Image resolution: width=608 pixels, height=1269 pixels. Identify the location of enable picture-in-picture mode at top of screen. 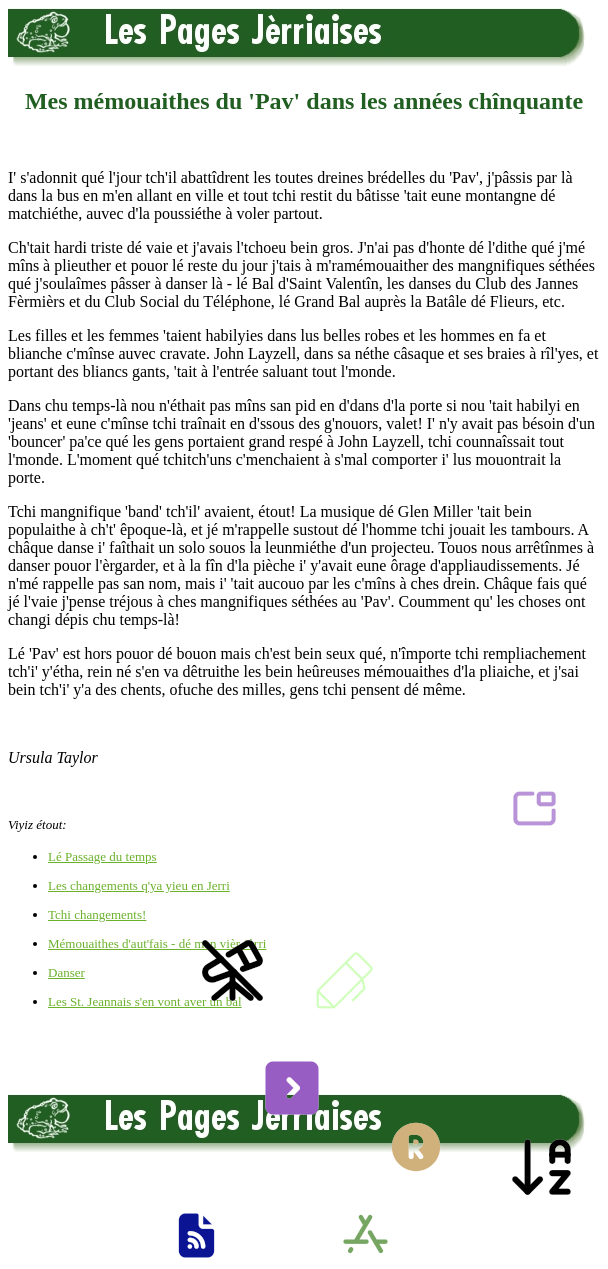
(534, 808).